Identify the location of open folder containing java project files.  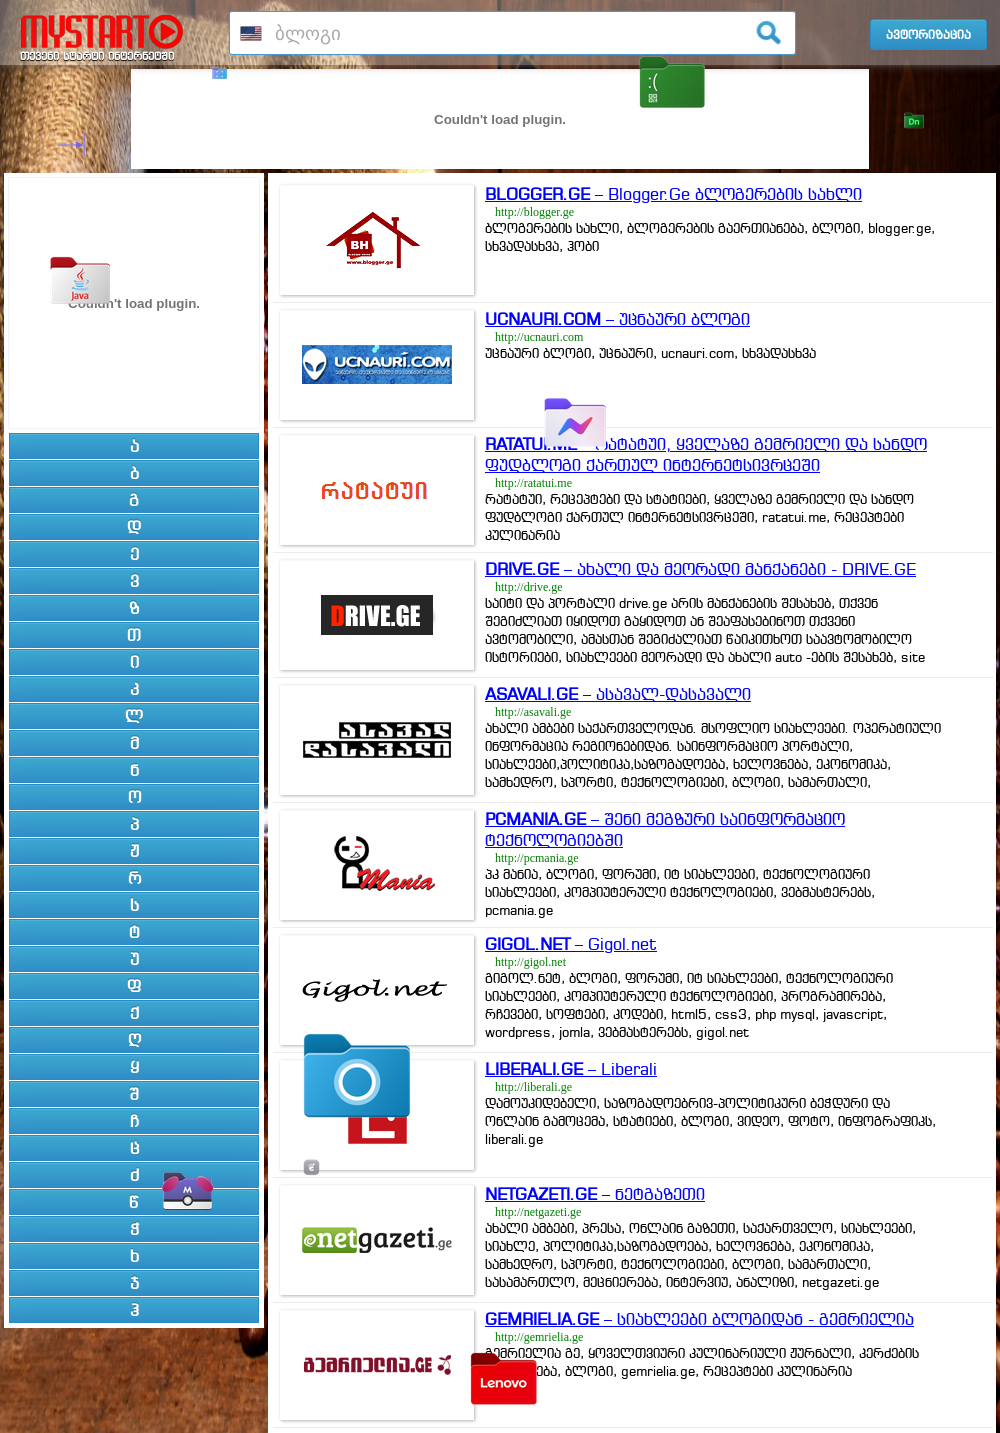
(80, 282).